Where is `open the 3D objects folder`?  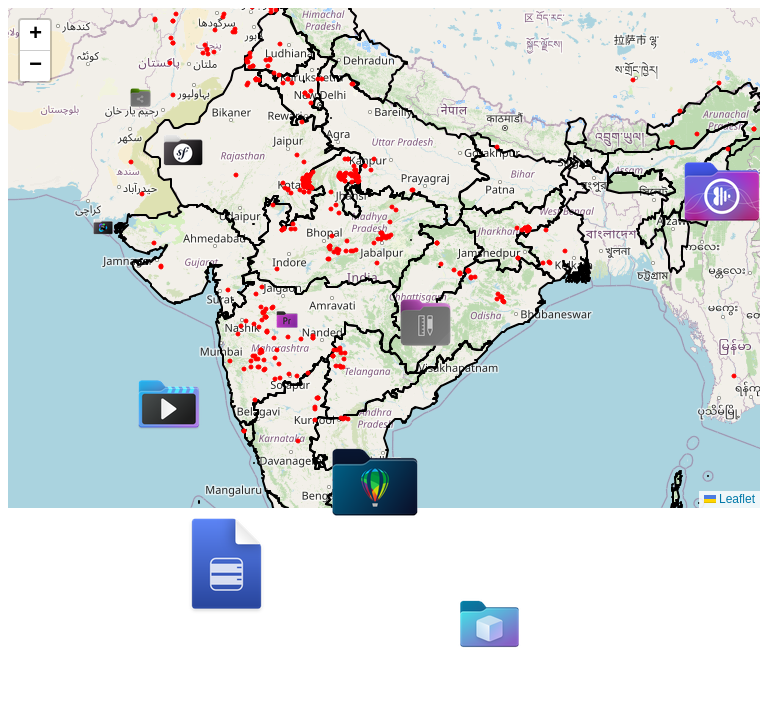 open the 3D objects folder is located at coordinates (489, 625).